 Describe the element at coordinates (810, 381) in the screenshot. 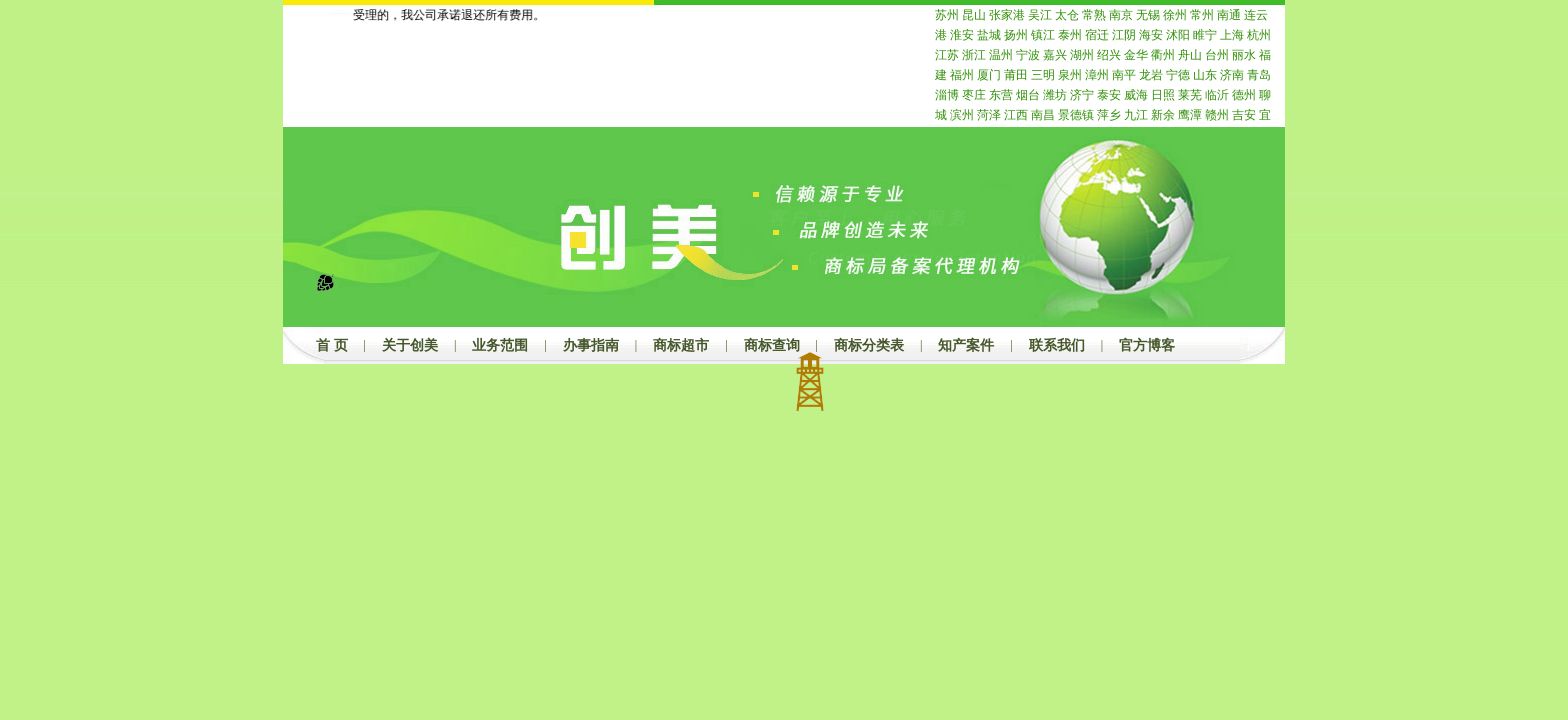

I see `view or access lookout points on a map` at that location.